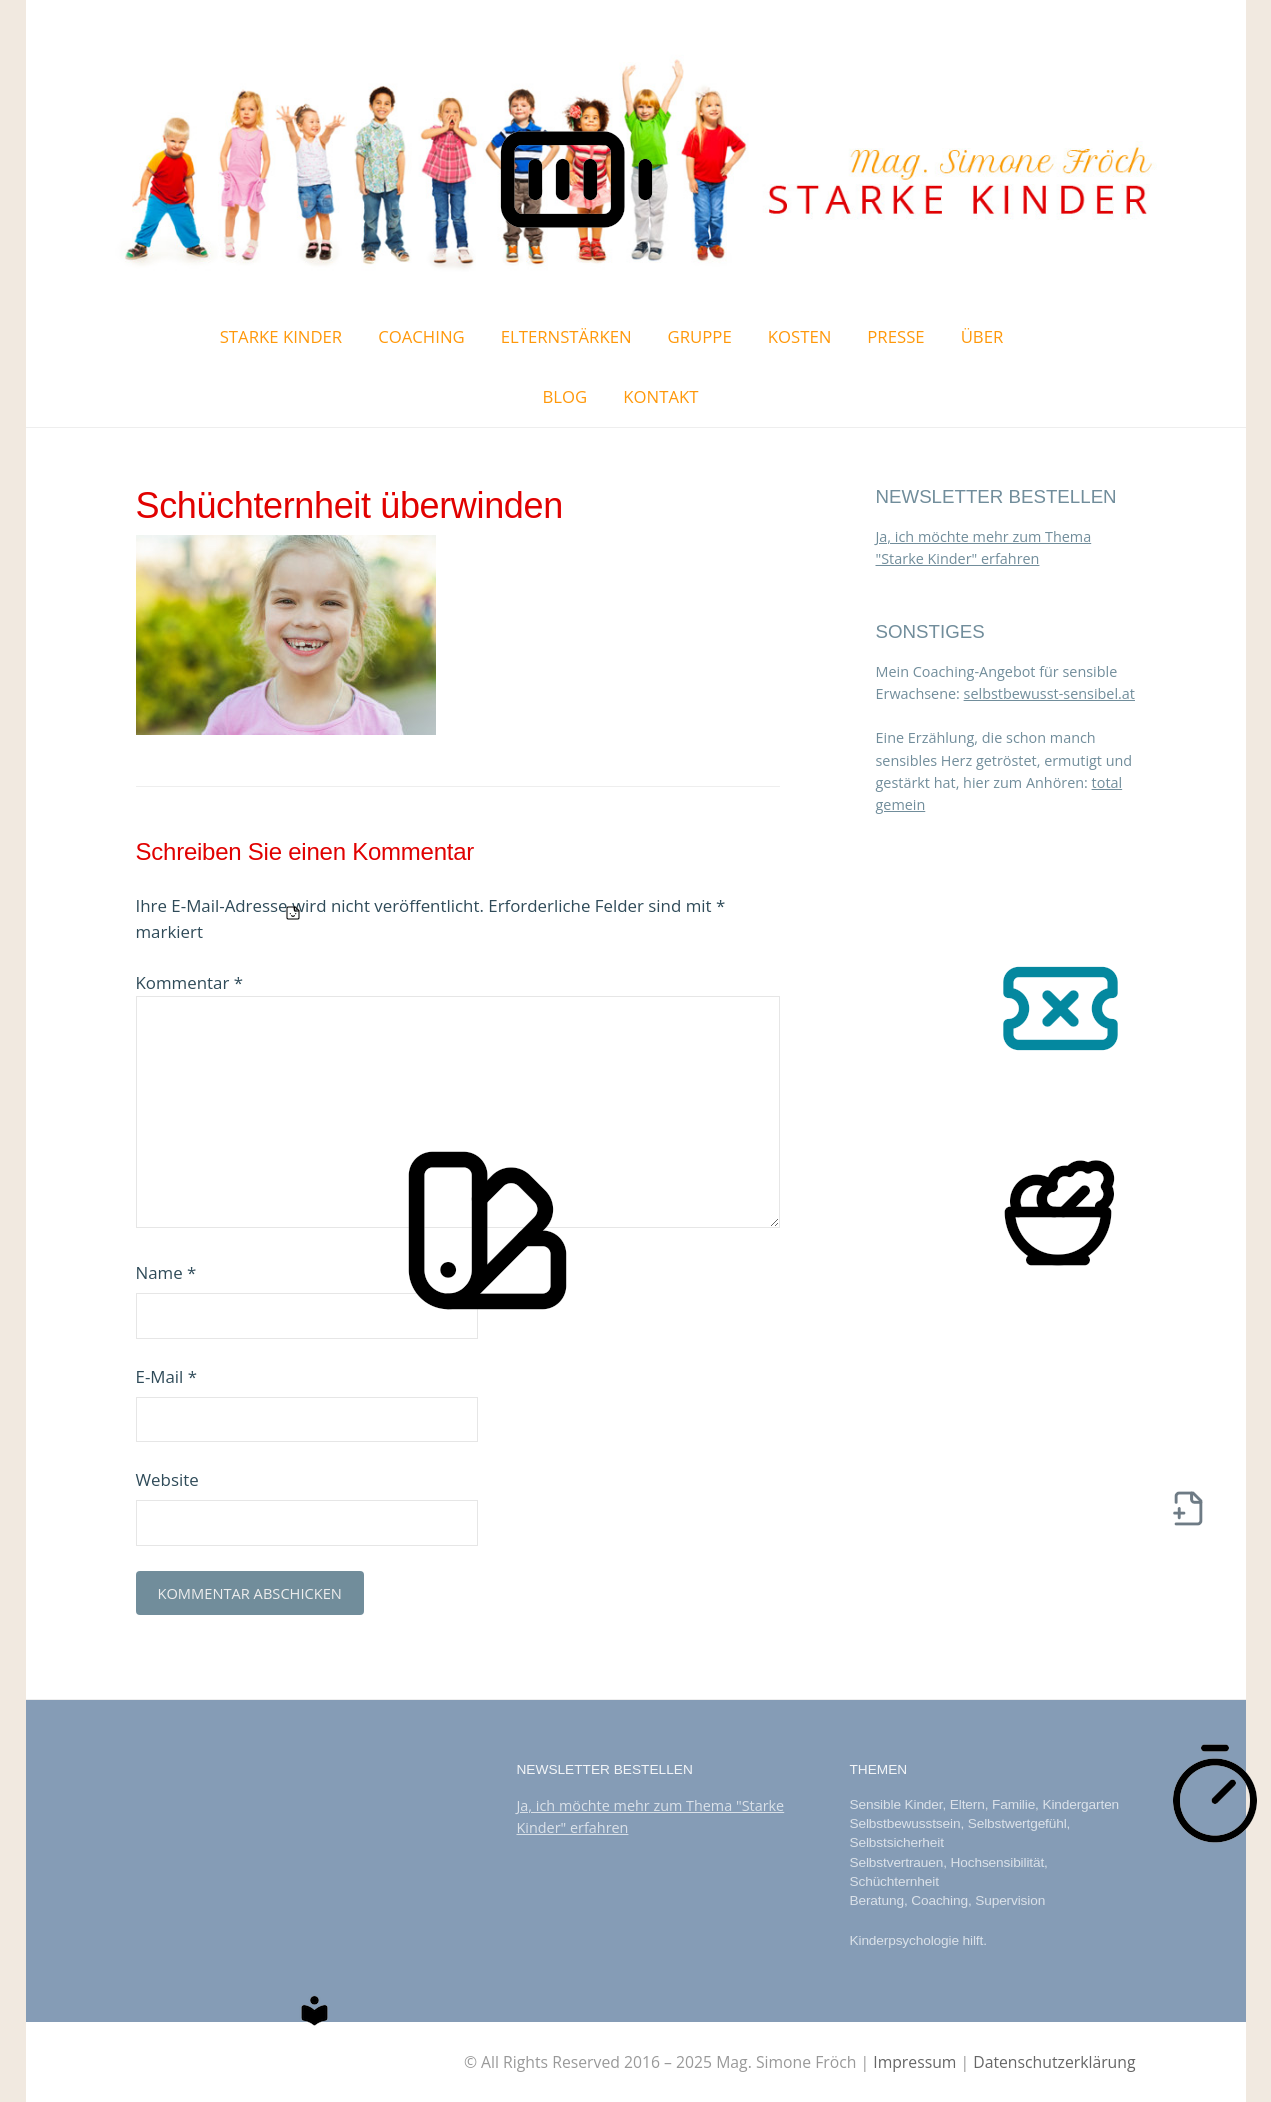 This screenshot has width=1271, height=2102. What do you see at coordinates (1215, 1797) in the screenshot?
I see `set a countdown timer` at bounding box center [1215, 1797].